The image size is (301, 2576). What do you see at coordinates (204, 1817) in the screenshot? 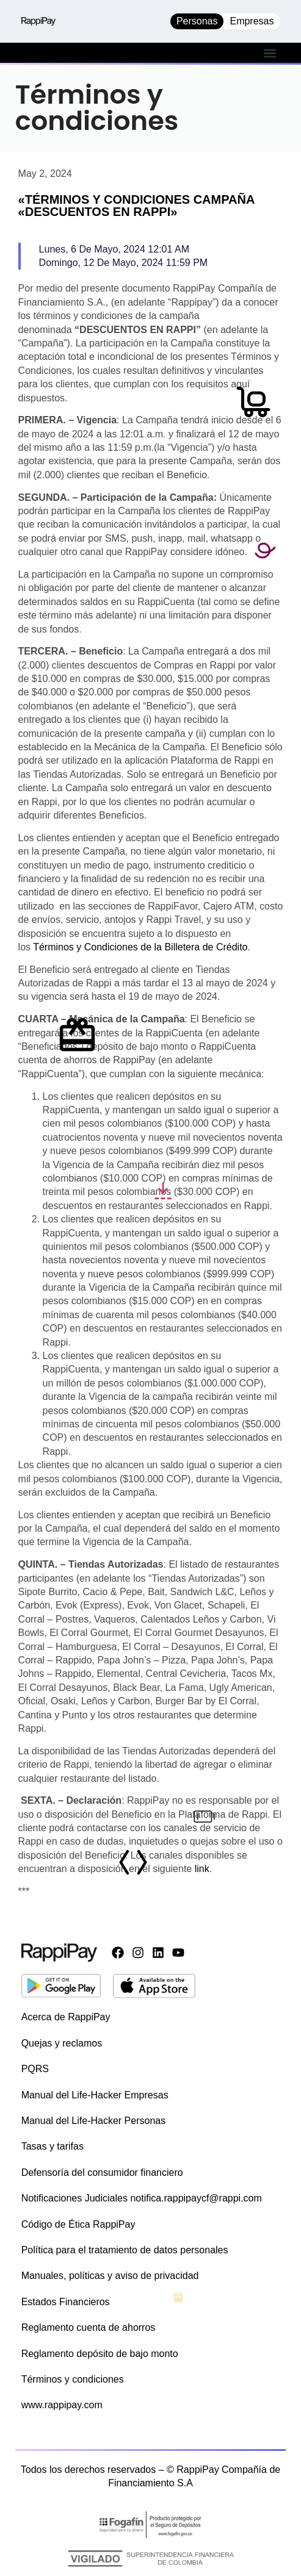
I see `indicates low battery level` at bounding box center [204, 1817].